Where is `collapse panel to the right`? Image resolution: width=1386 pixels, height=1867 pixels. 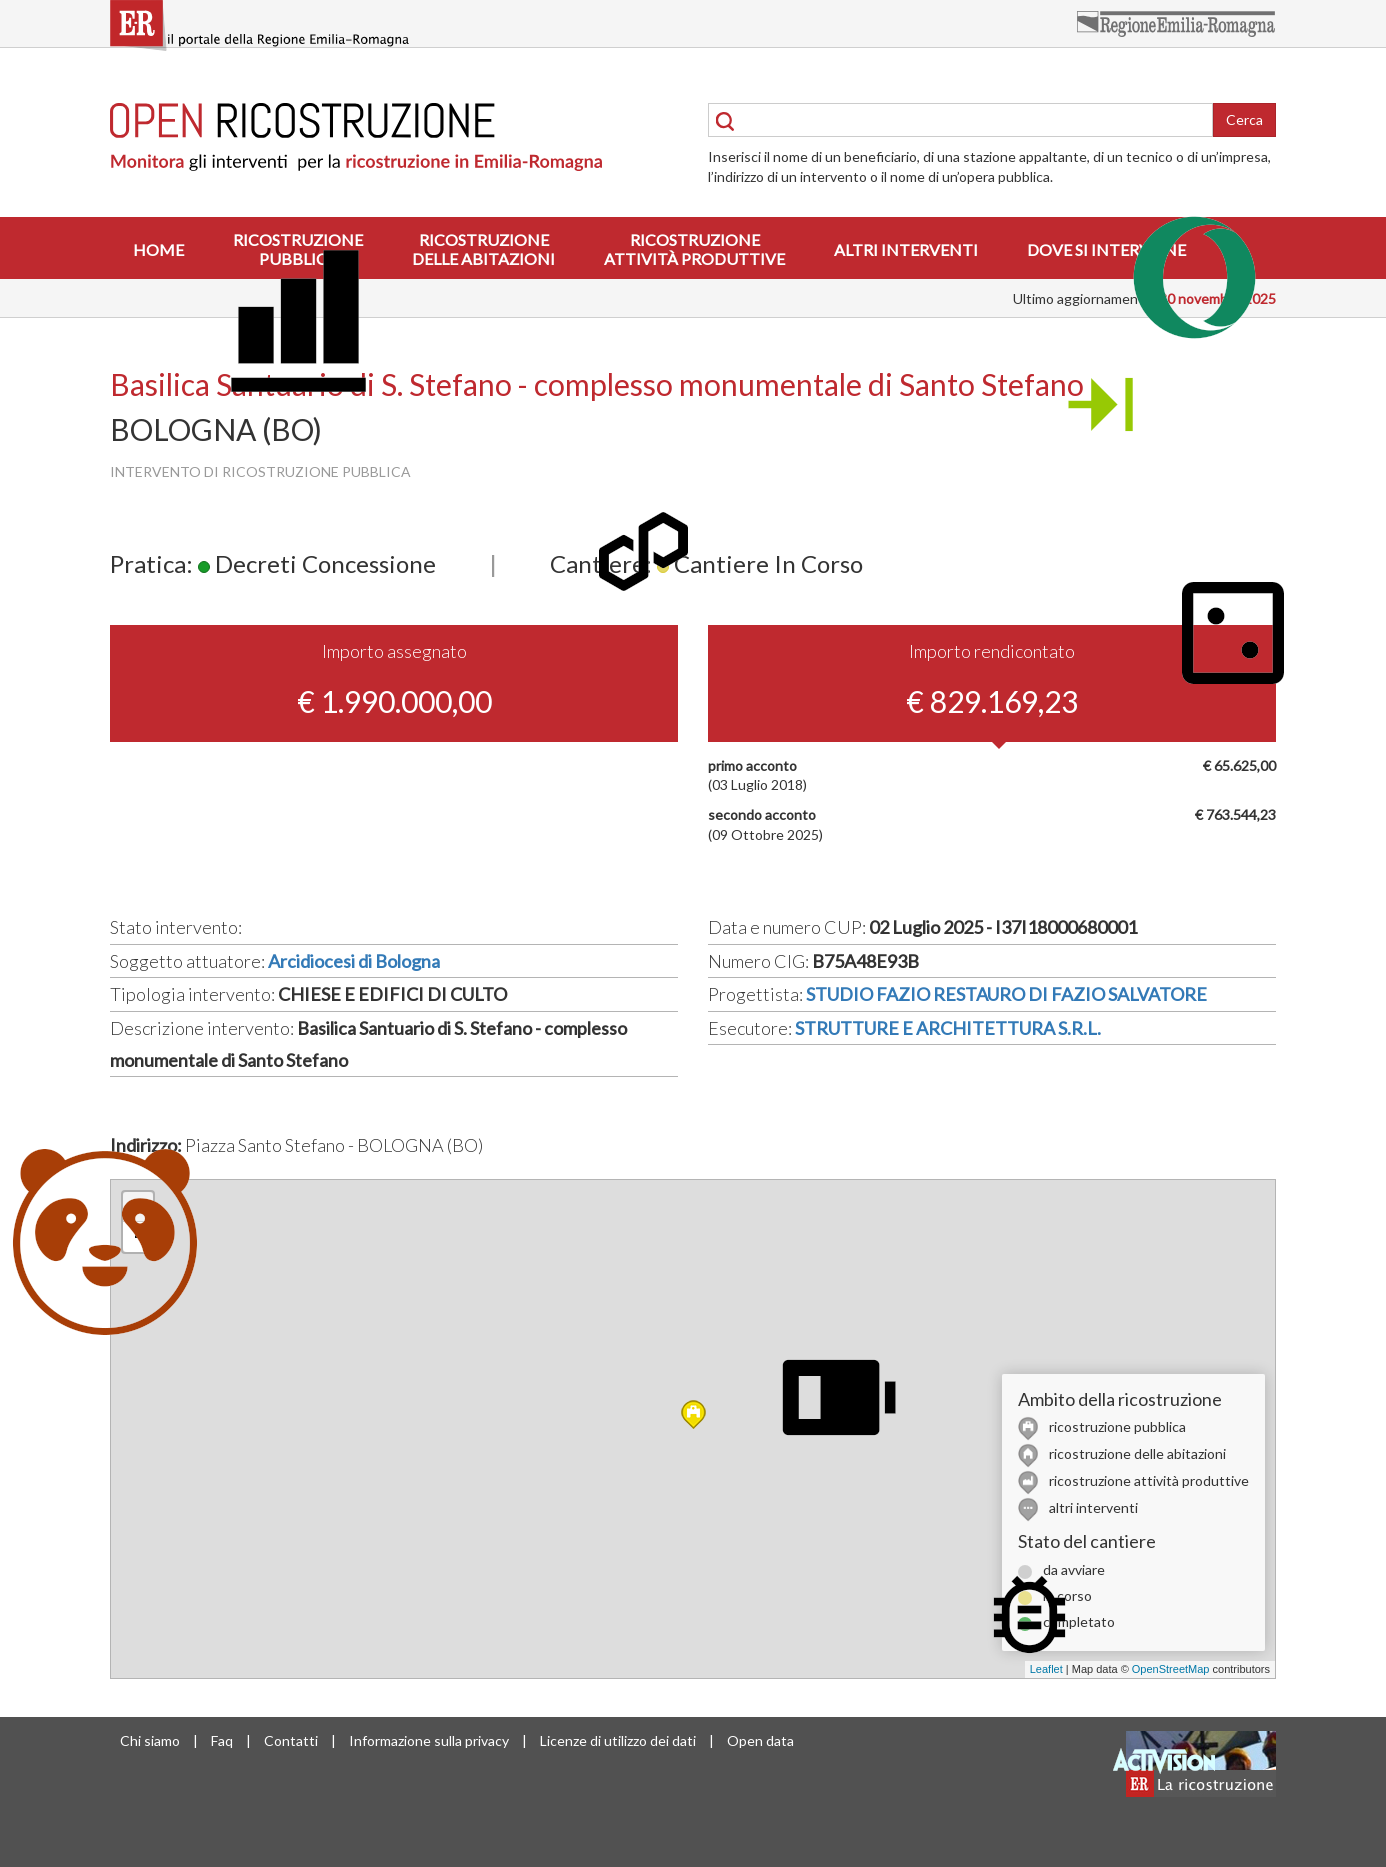
collapse panel to the right is located at coordinates (1102, 404).